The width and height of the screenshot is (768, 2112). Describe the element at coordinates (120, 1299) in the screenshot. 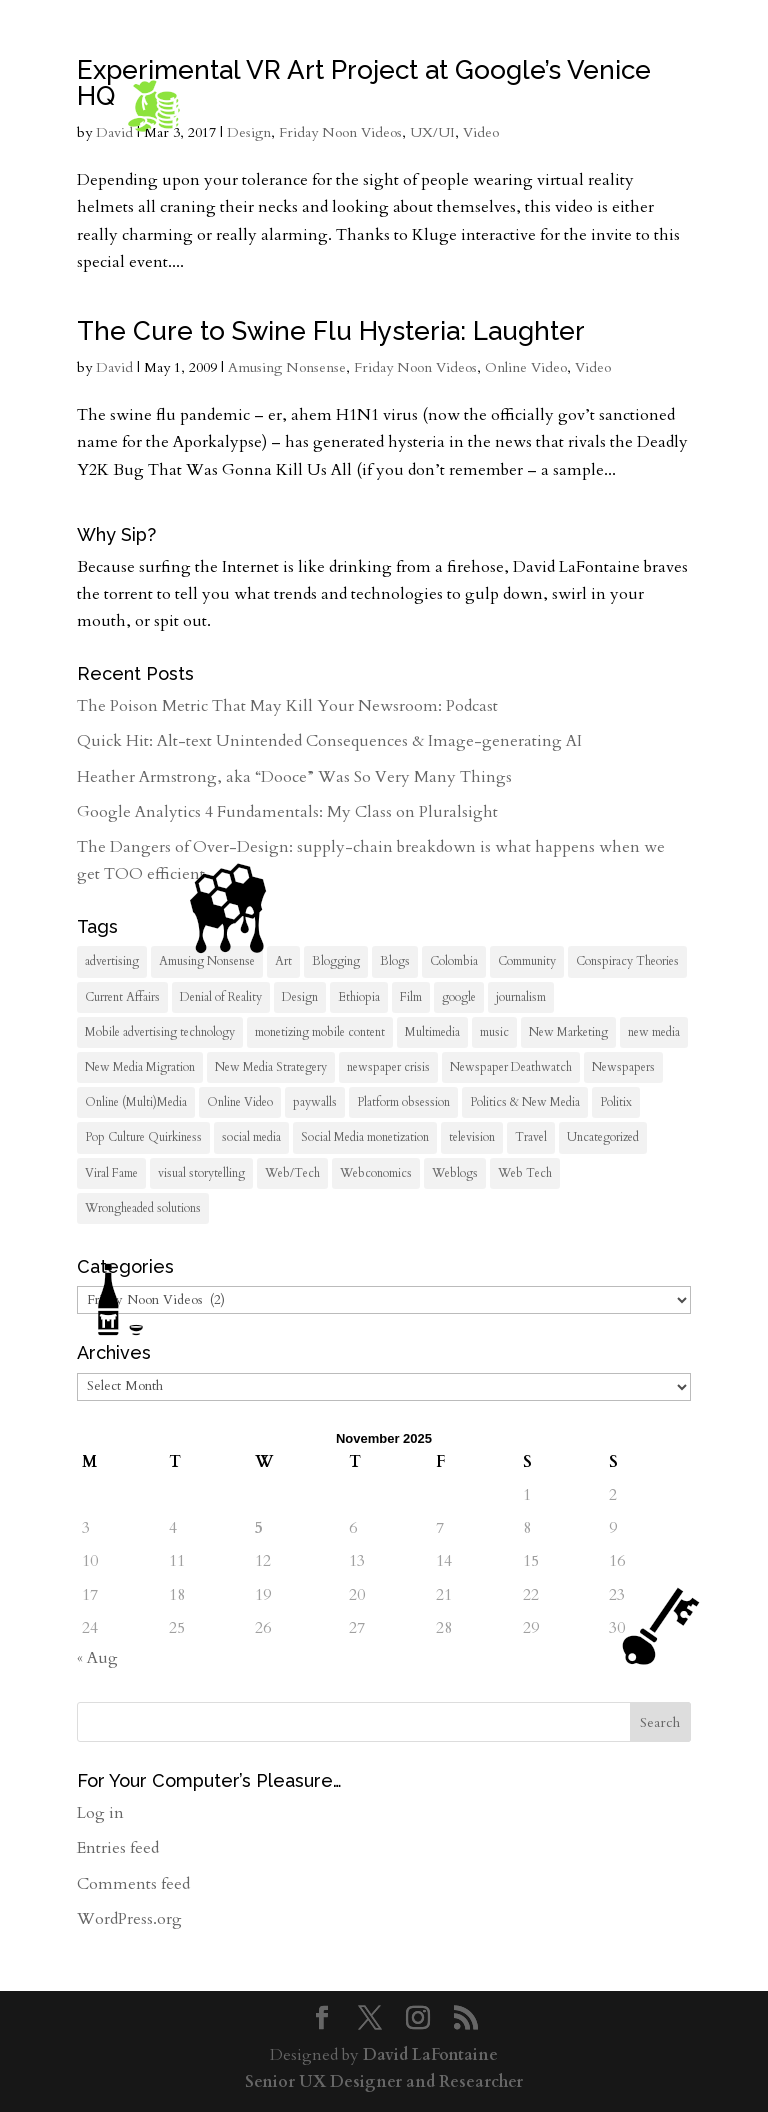

I see `select sake or Japanese beverage option` at that location.